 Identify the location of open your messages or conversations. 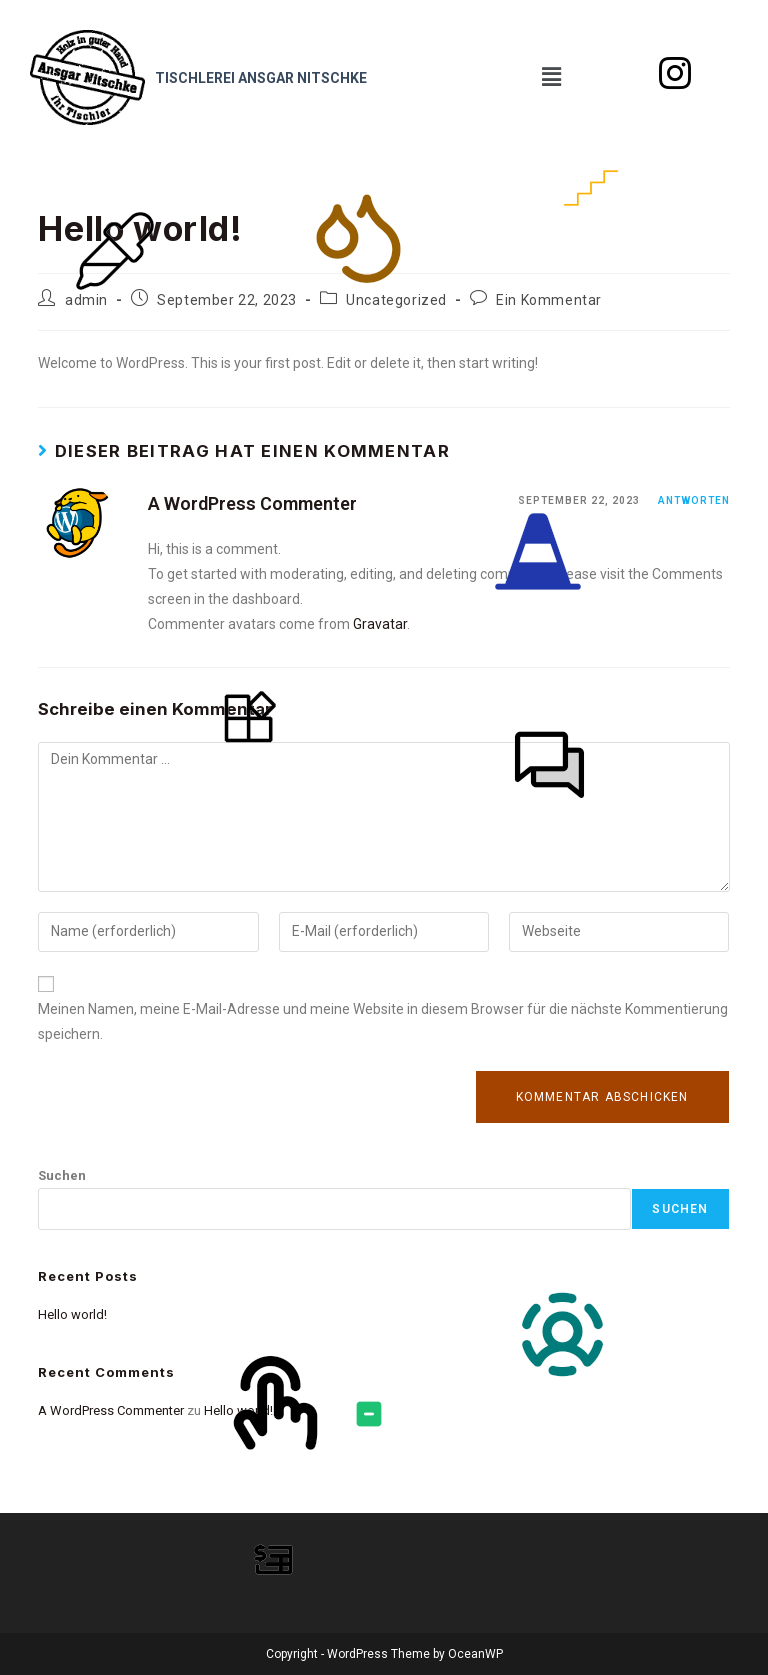
(549, 763).